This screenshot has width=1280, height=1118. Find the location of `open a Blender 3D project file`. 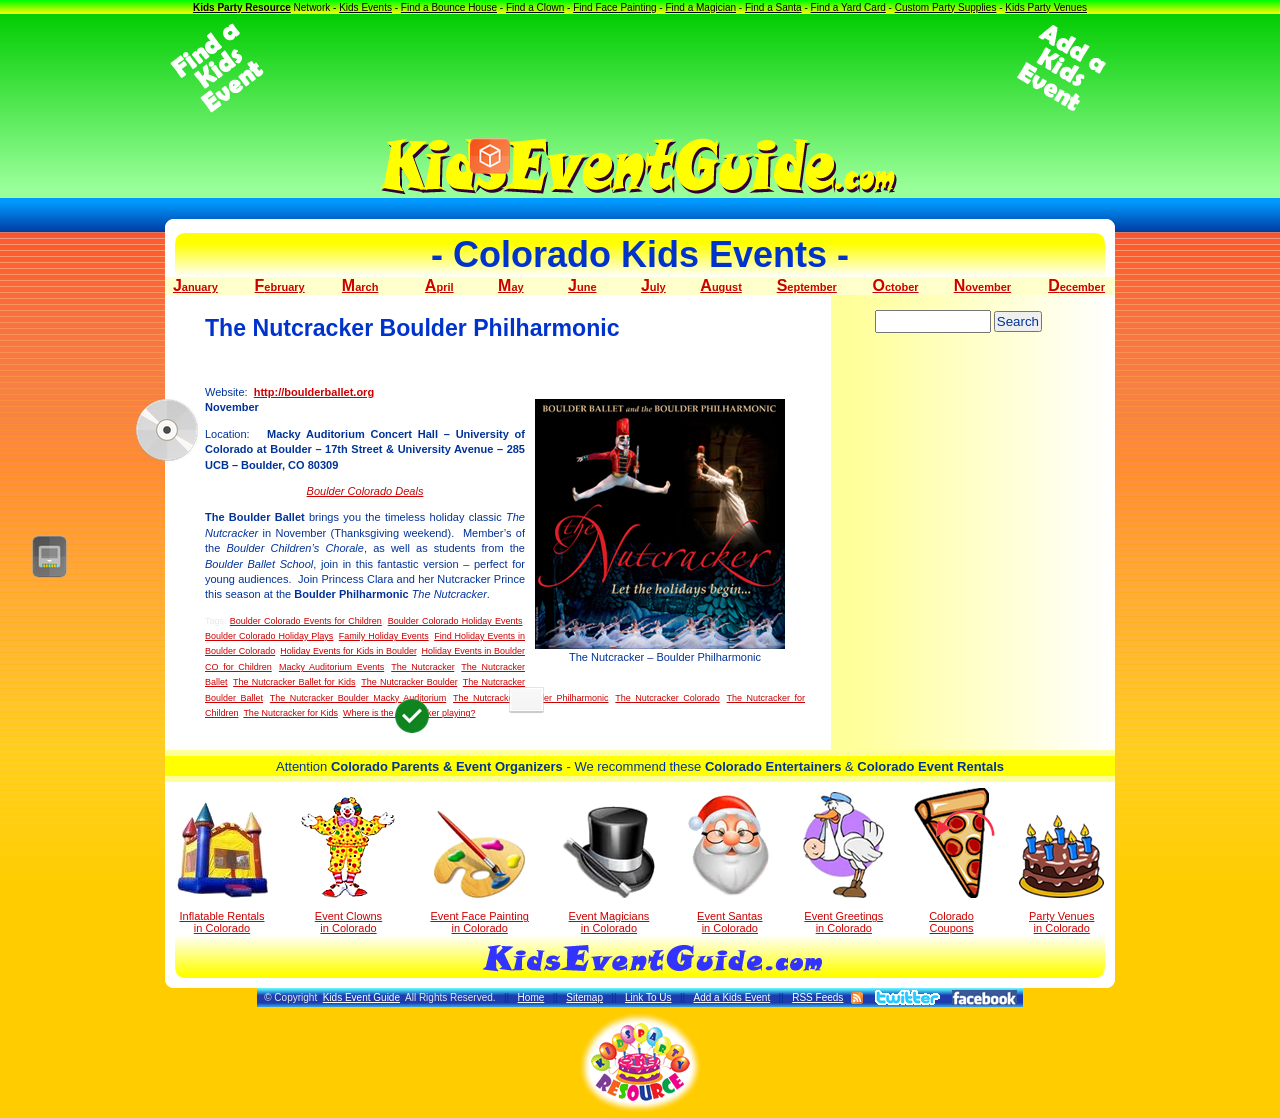

open a Blender 3D project file is located at coordinates (490, 155).